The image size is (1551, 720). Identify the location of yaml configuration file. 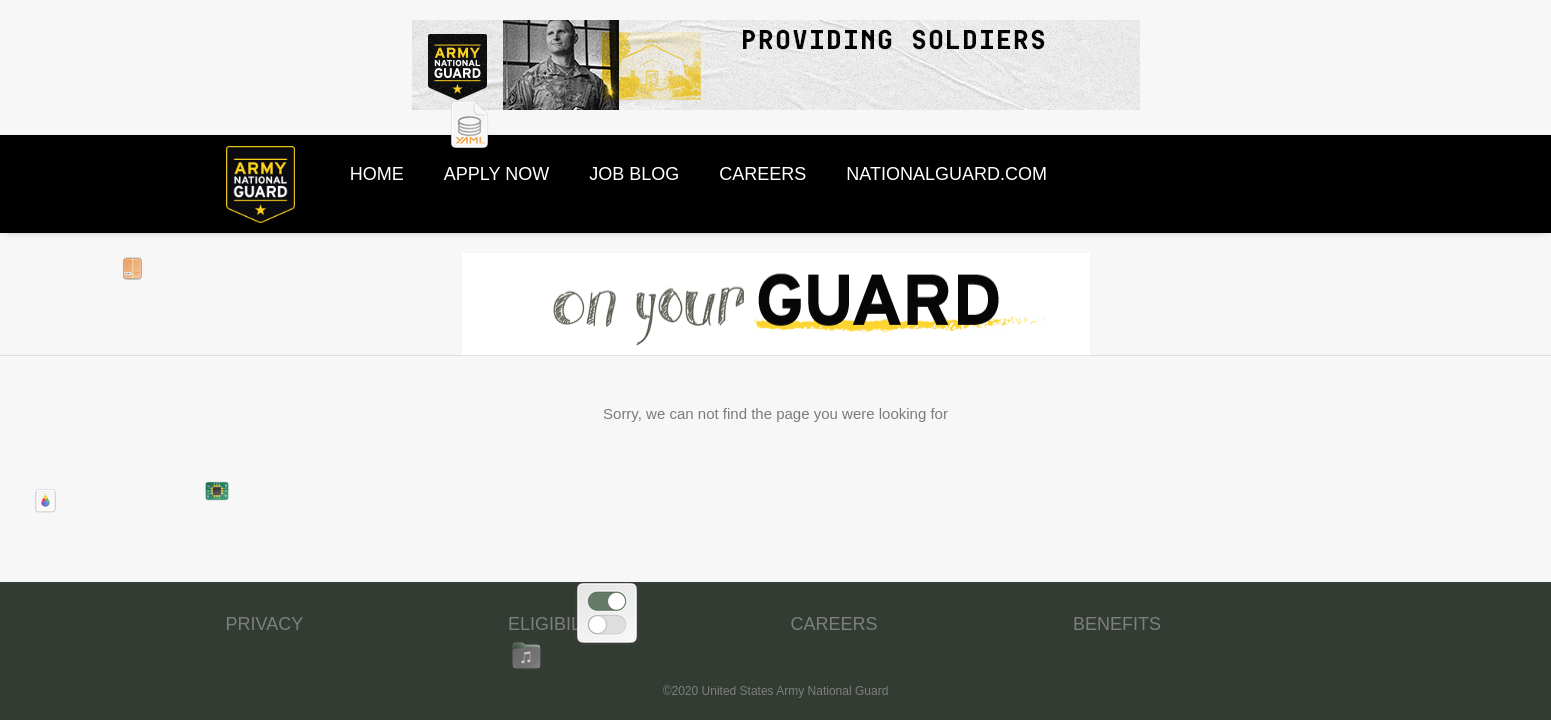
(469, 124).